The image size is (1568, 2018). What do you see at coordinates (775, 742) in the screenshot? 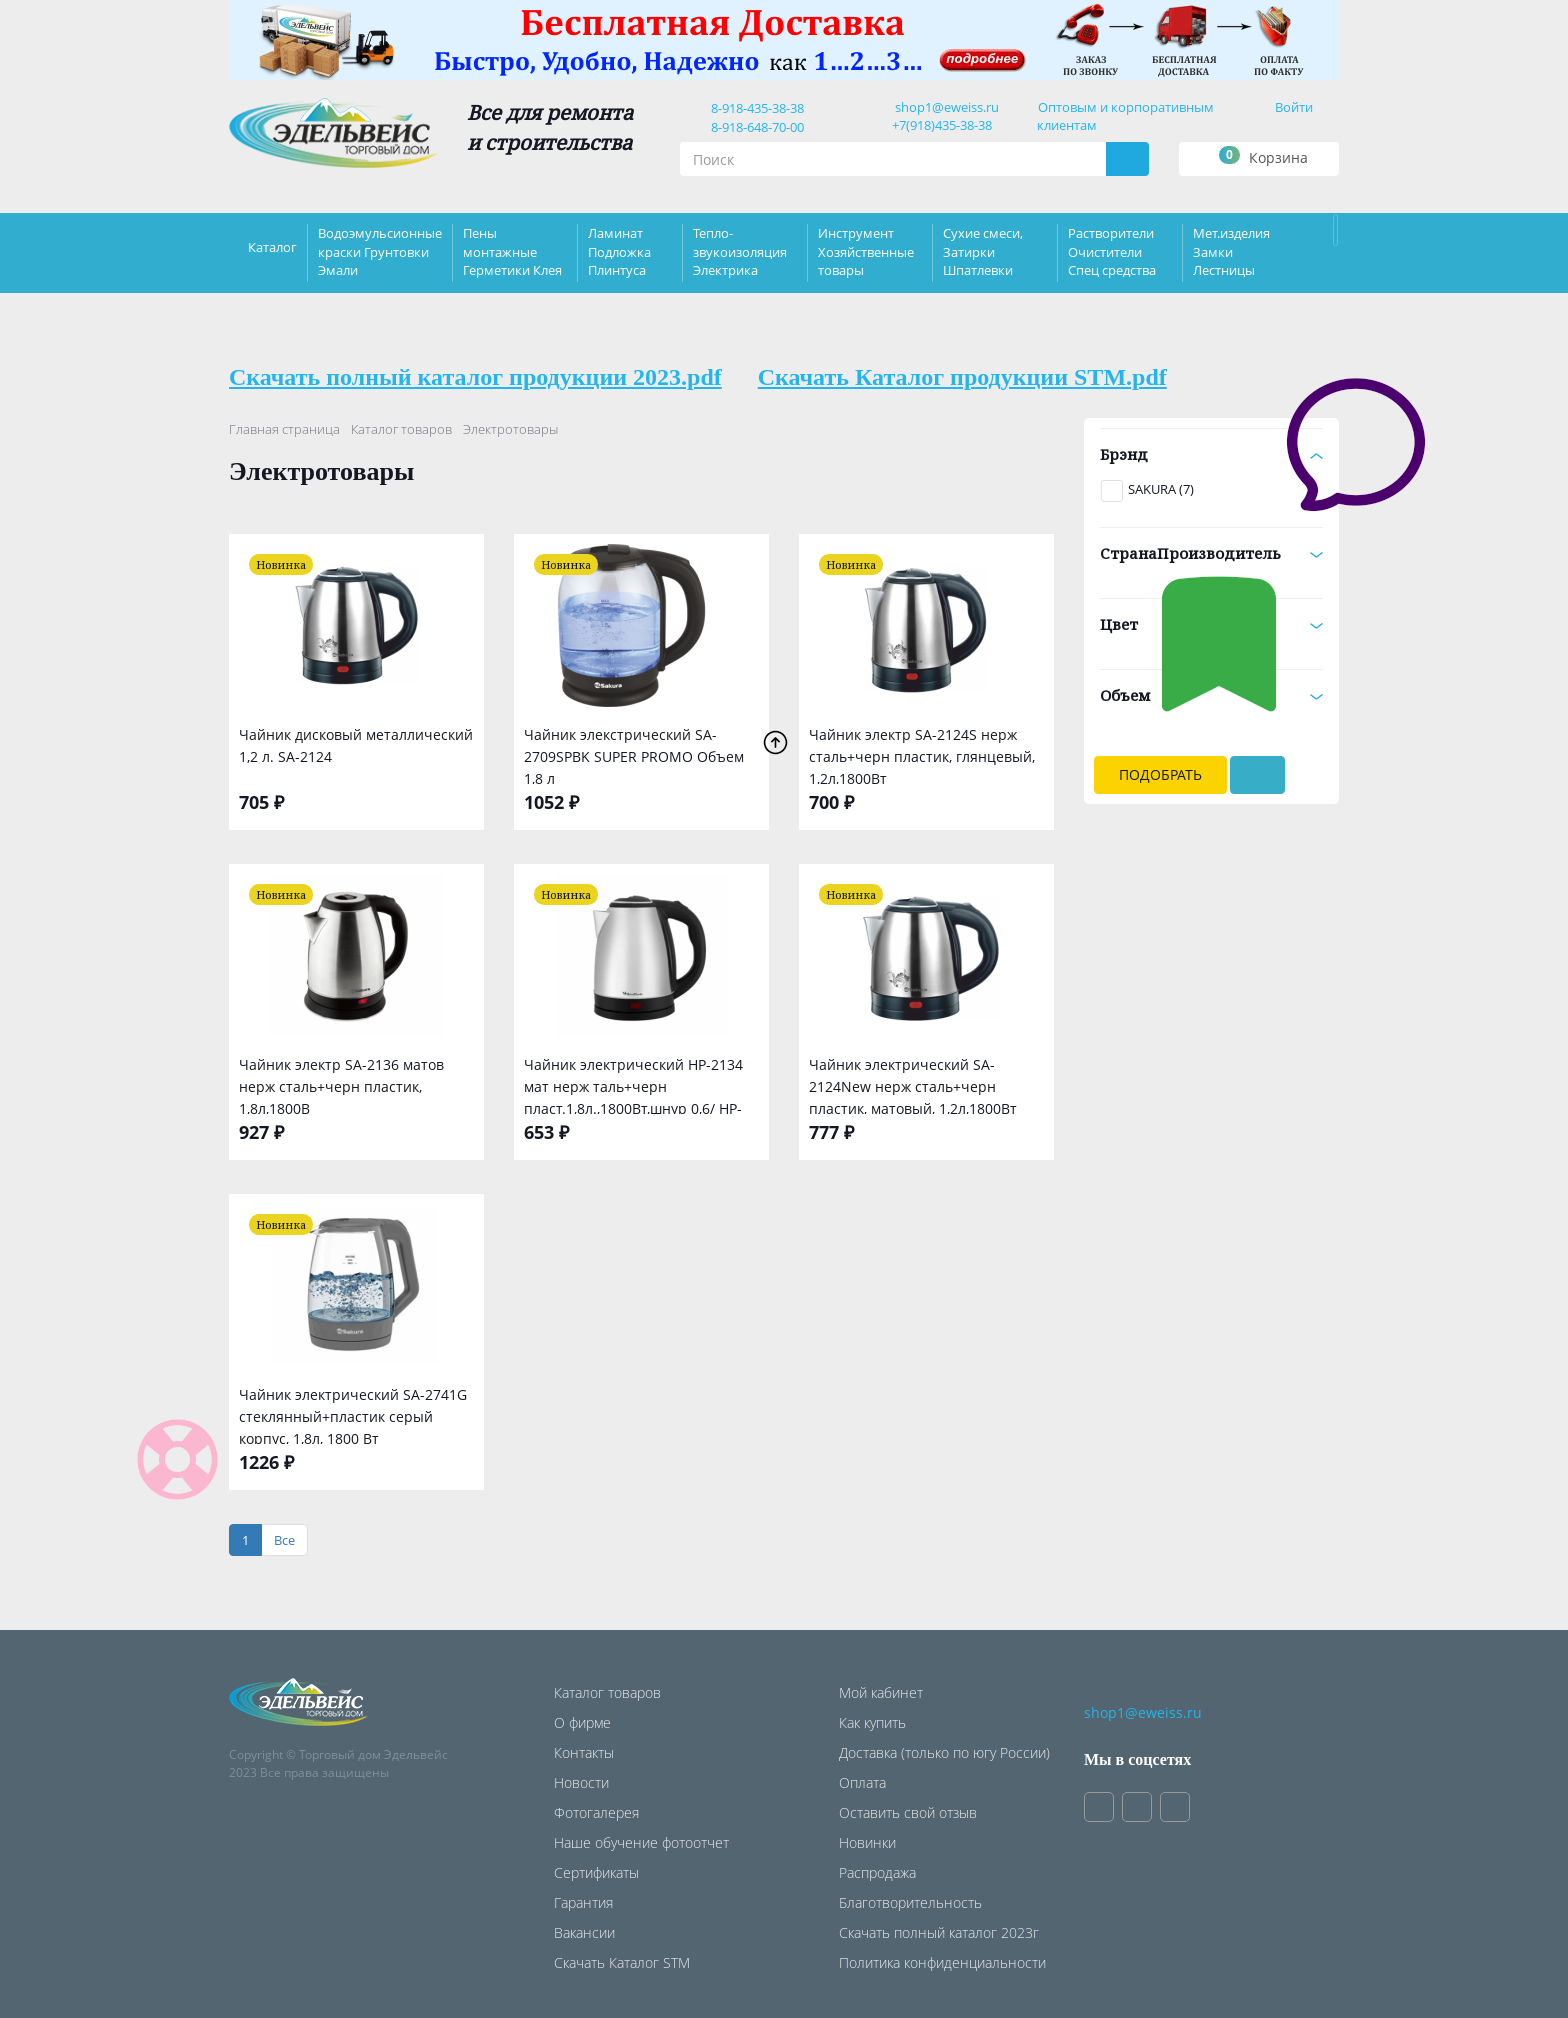
I see `scroll to top of page` at bounding box center [775, 742].